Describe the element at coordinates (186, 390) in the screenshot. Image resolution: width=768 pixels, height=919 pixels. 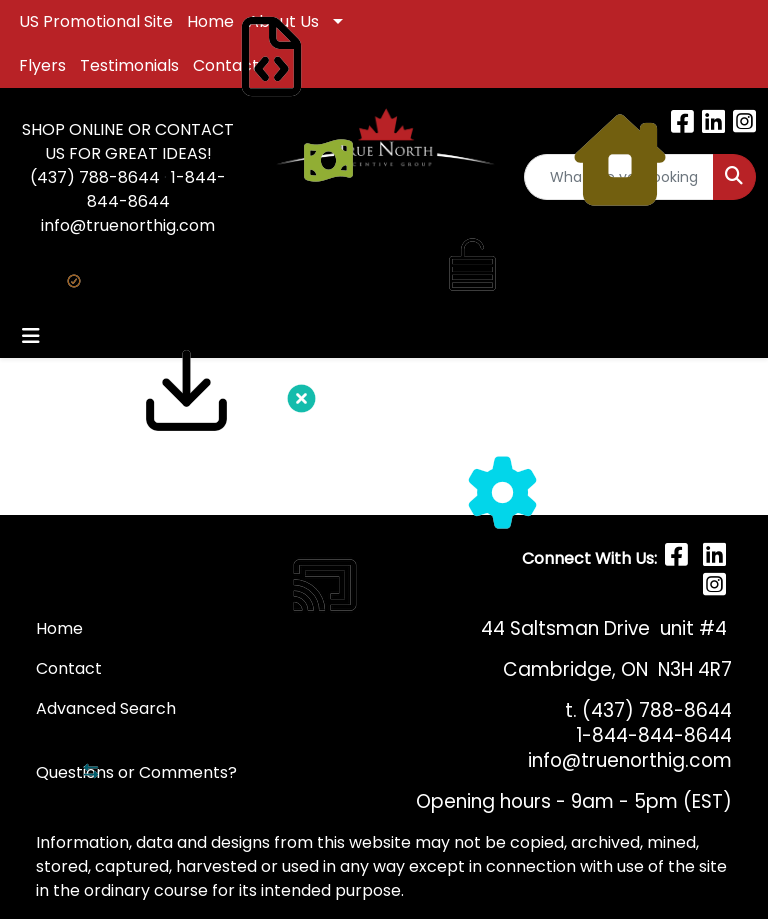
I see `download a file or document` at that location.